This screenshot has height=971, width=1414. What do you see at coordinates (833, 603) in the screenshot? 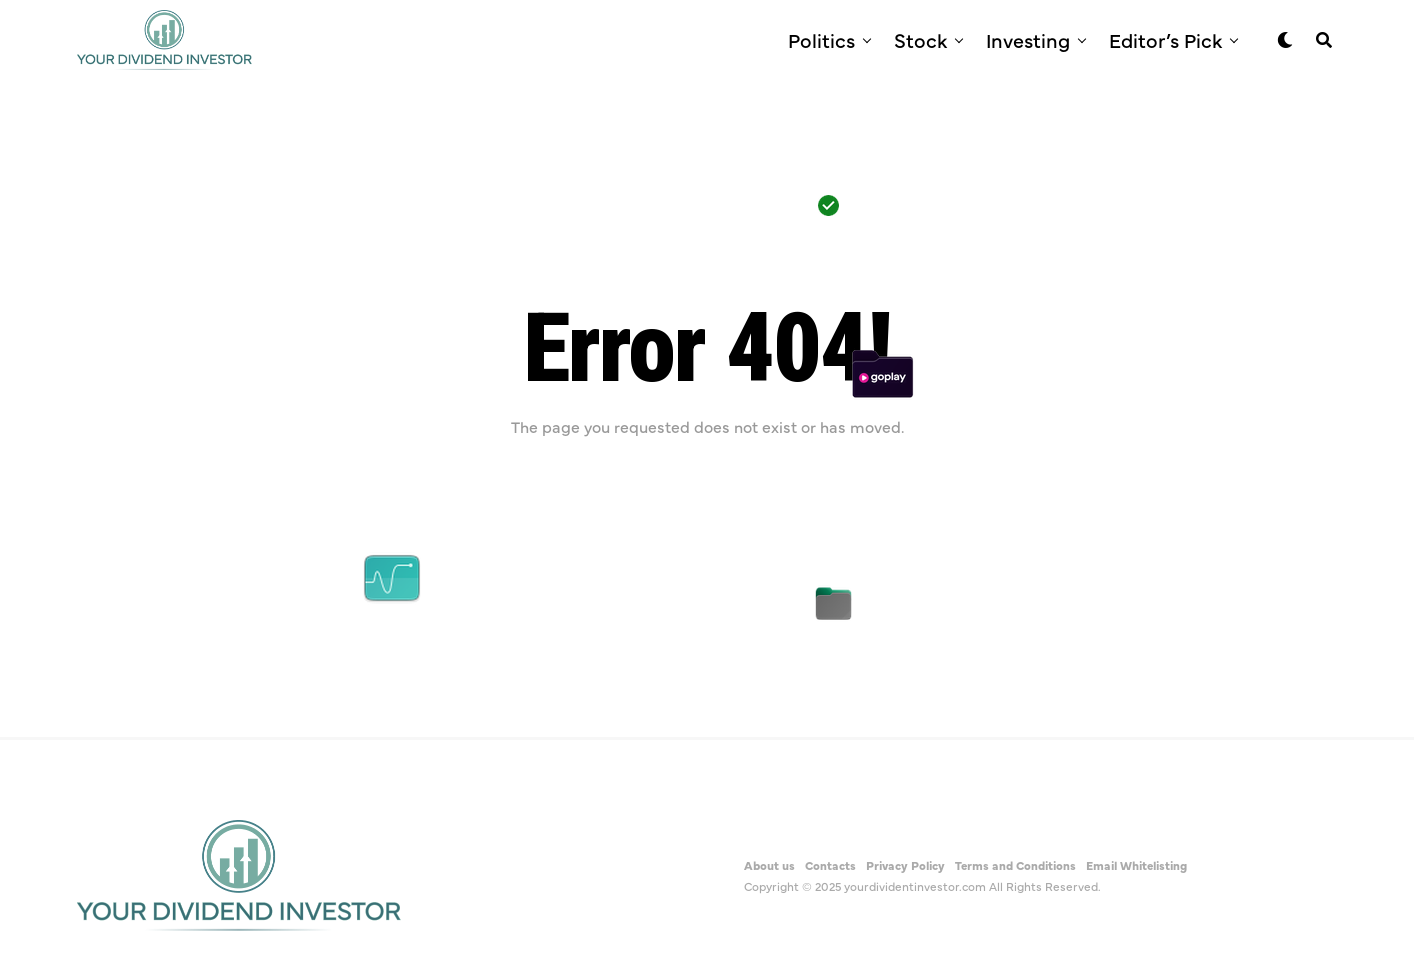
I see `open a folder to view its contents` at bounding box center [833, 603].